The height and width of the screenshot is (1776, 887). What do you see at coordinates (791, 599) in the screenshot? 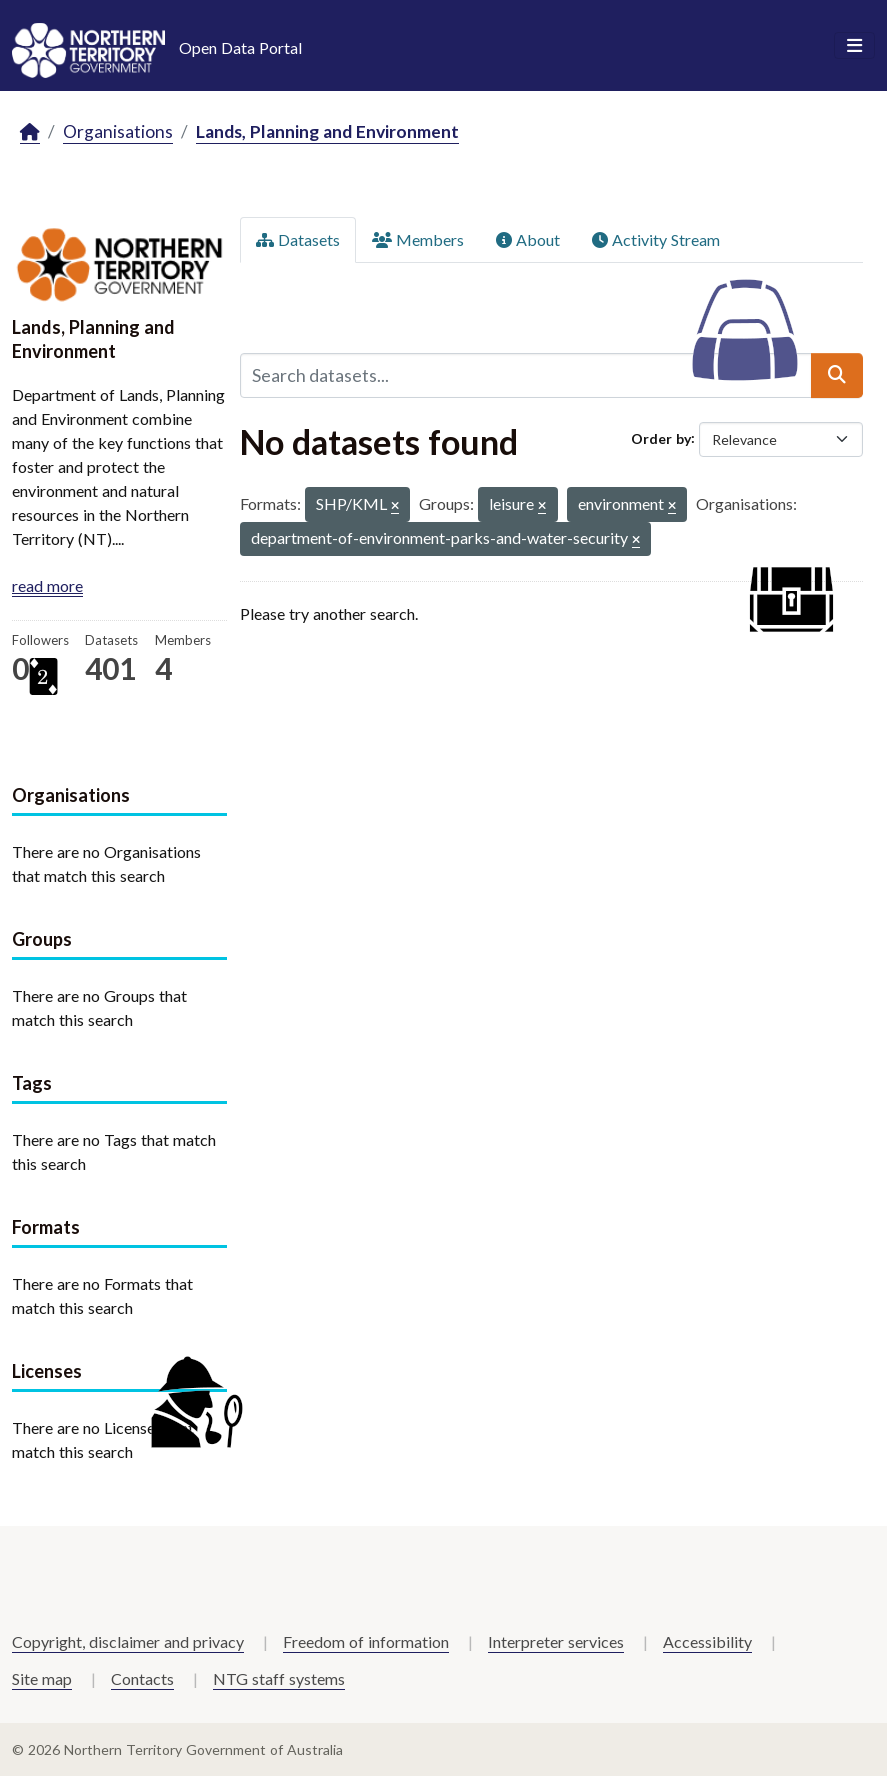
I see `open your inventory or storage` at bounding box center [791, 599].